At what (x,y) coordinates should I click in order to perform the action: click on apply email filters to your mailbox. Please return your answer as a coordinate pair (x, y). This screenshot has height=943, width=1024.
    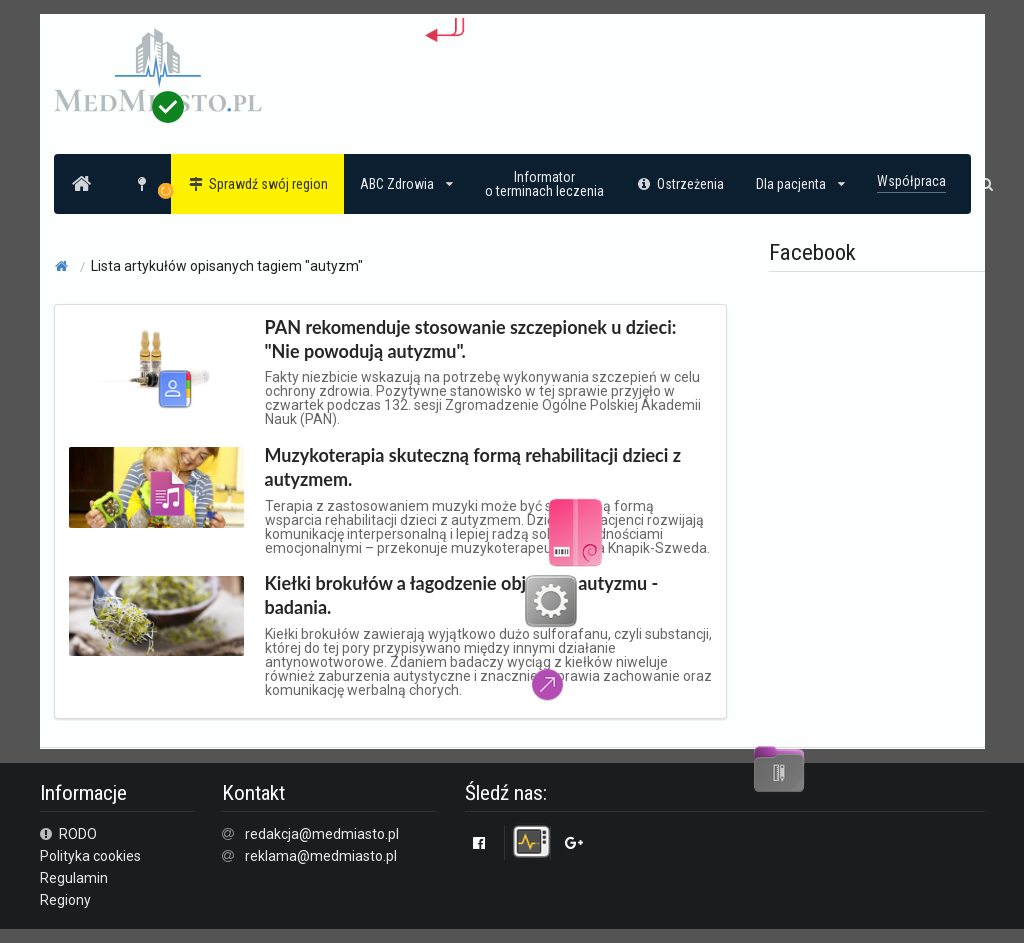
    Looking at the image, I should click on (168, 107).